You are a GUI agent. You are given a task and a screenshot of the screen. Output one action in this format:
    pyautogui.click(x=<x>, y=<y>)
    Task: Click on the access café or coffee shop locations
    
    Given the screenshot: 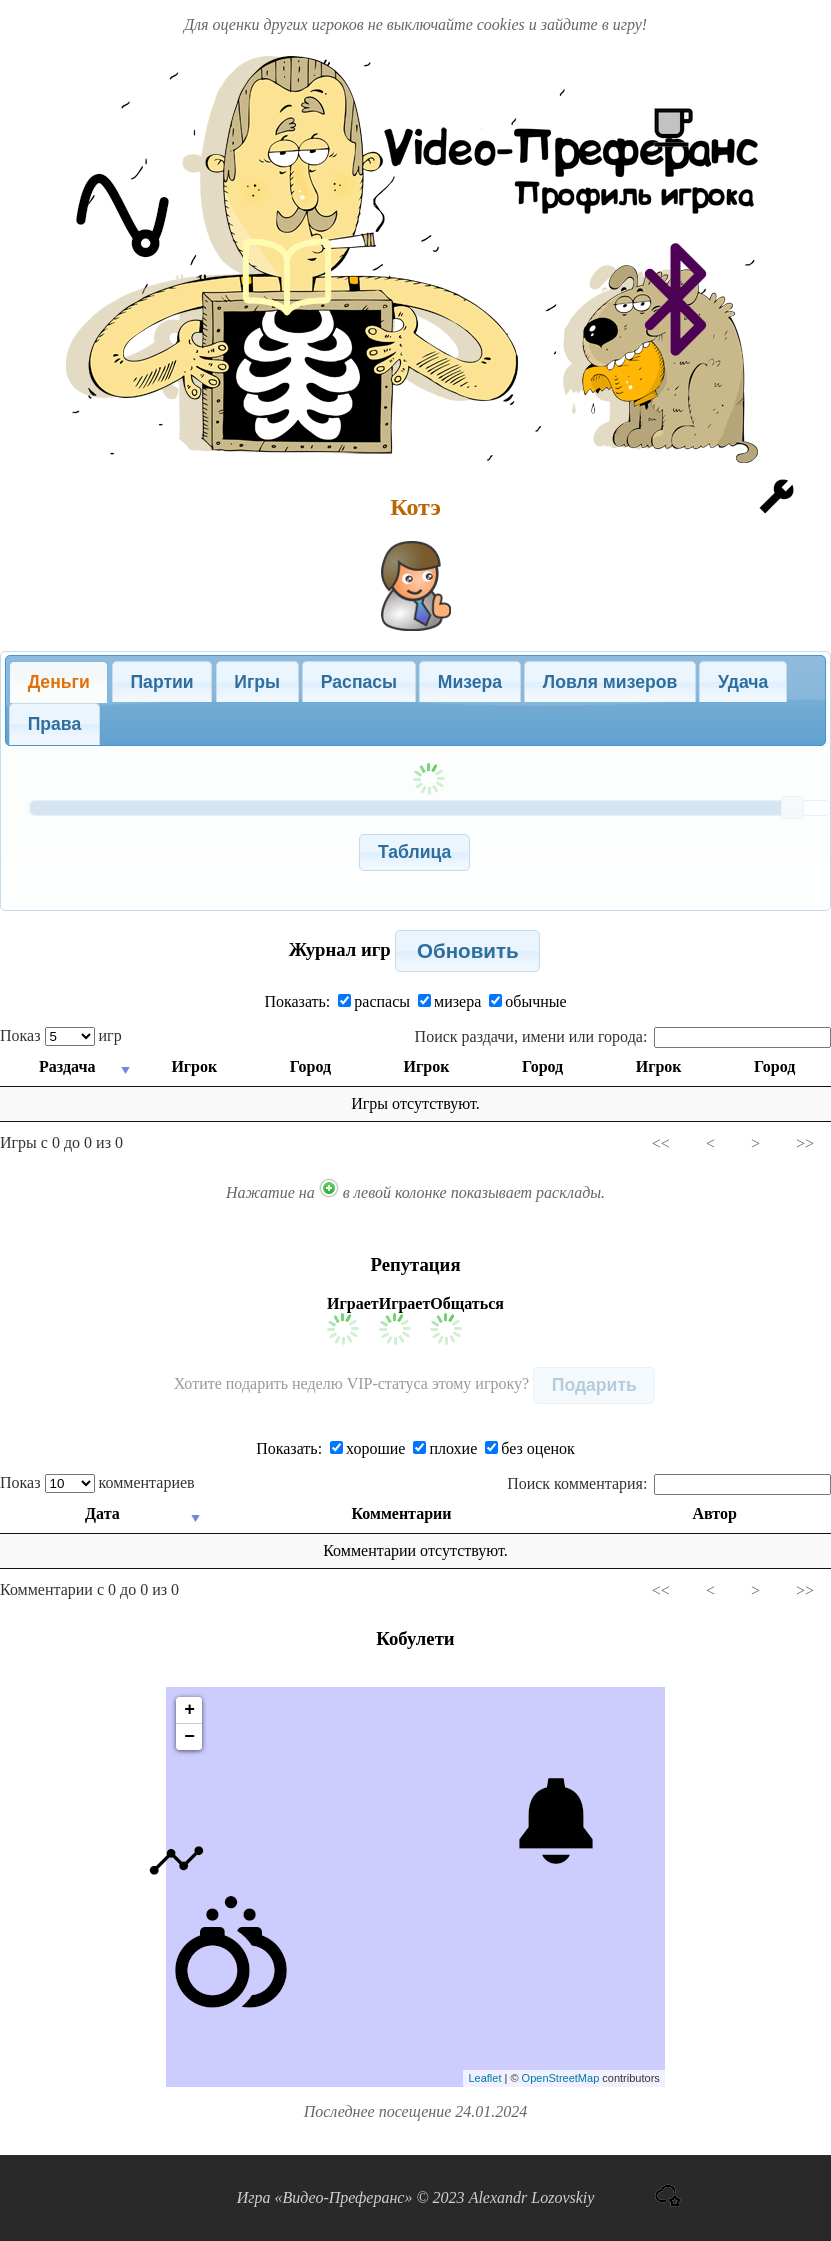 What is the action you would take?
    pyautogui.click(x=671, y=127)
    